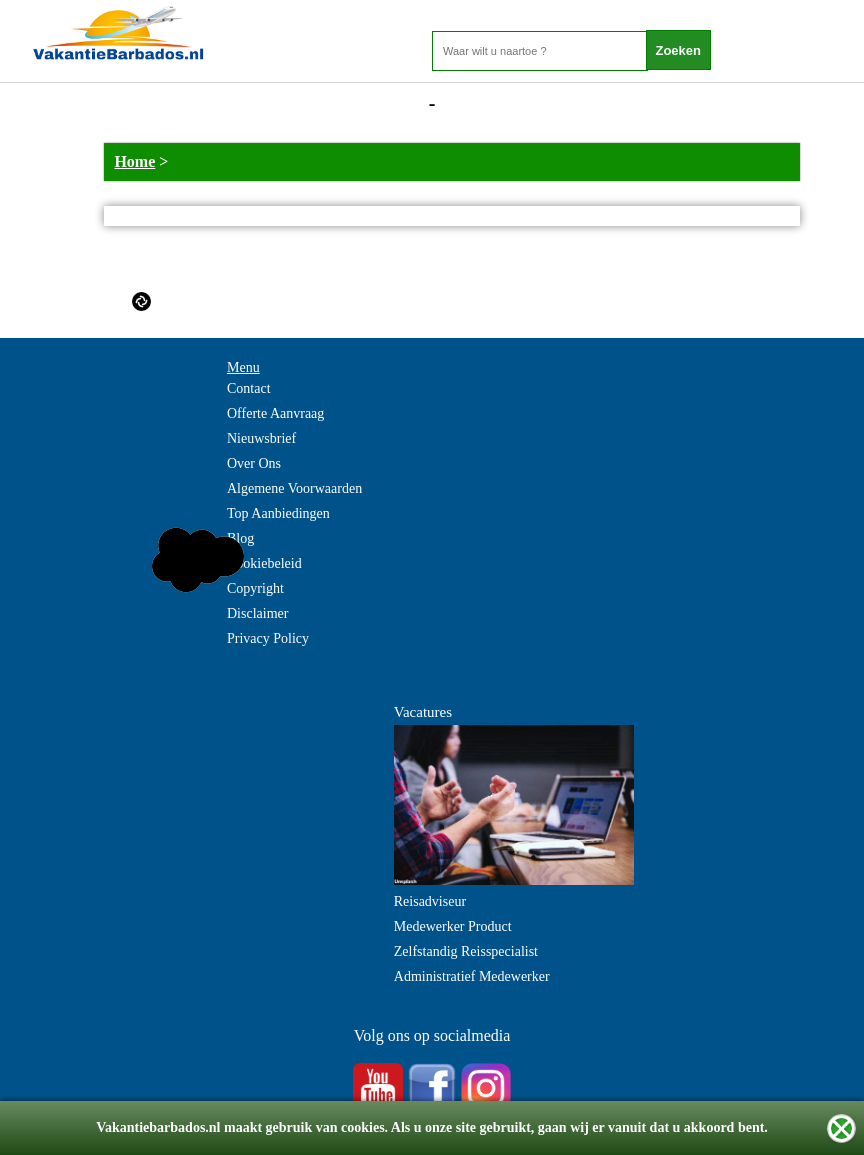 Image resolution: width=864 pixels, height=1155 pixels. I want to click on open Element messaging app, so click(141, 301).